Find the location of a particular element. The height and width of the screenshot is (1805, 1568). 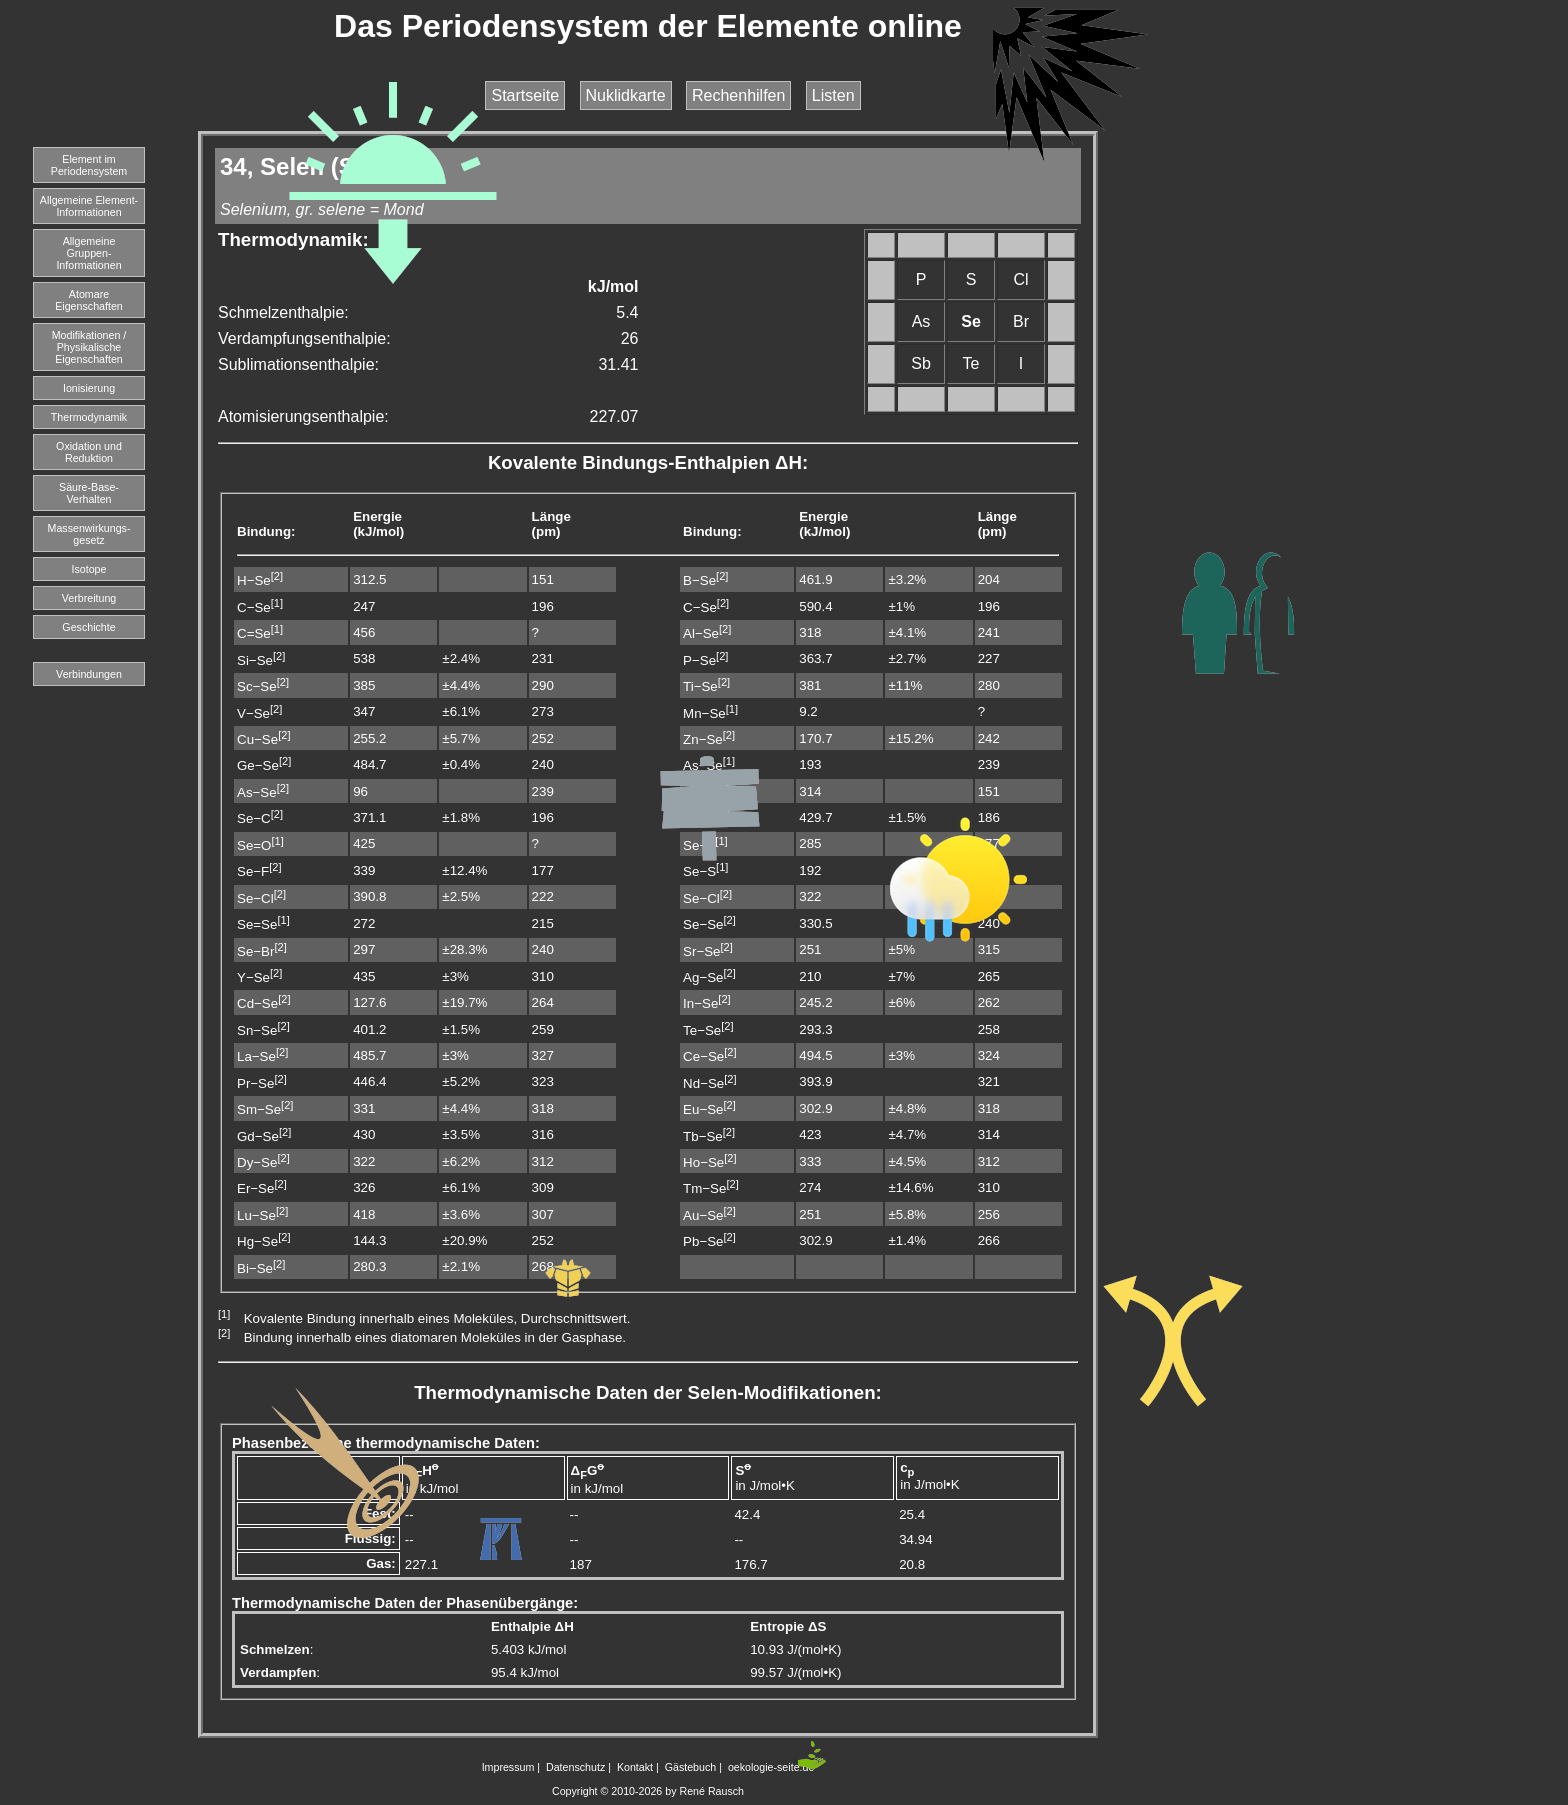

indicates sunset or evening time period is located at coordinates (393, 184).